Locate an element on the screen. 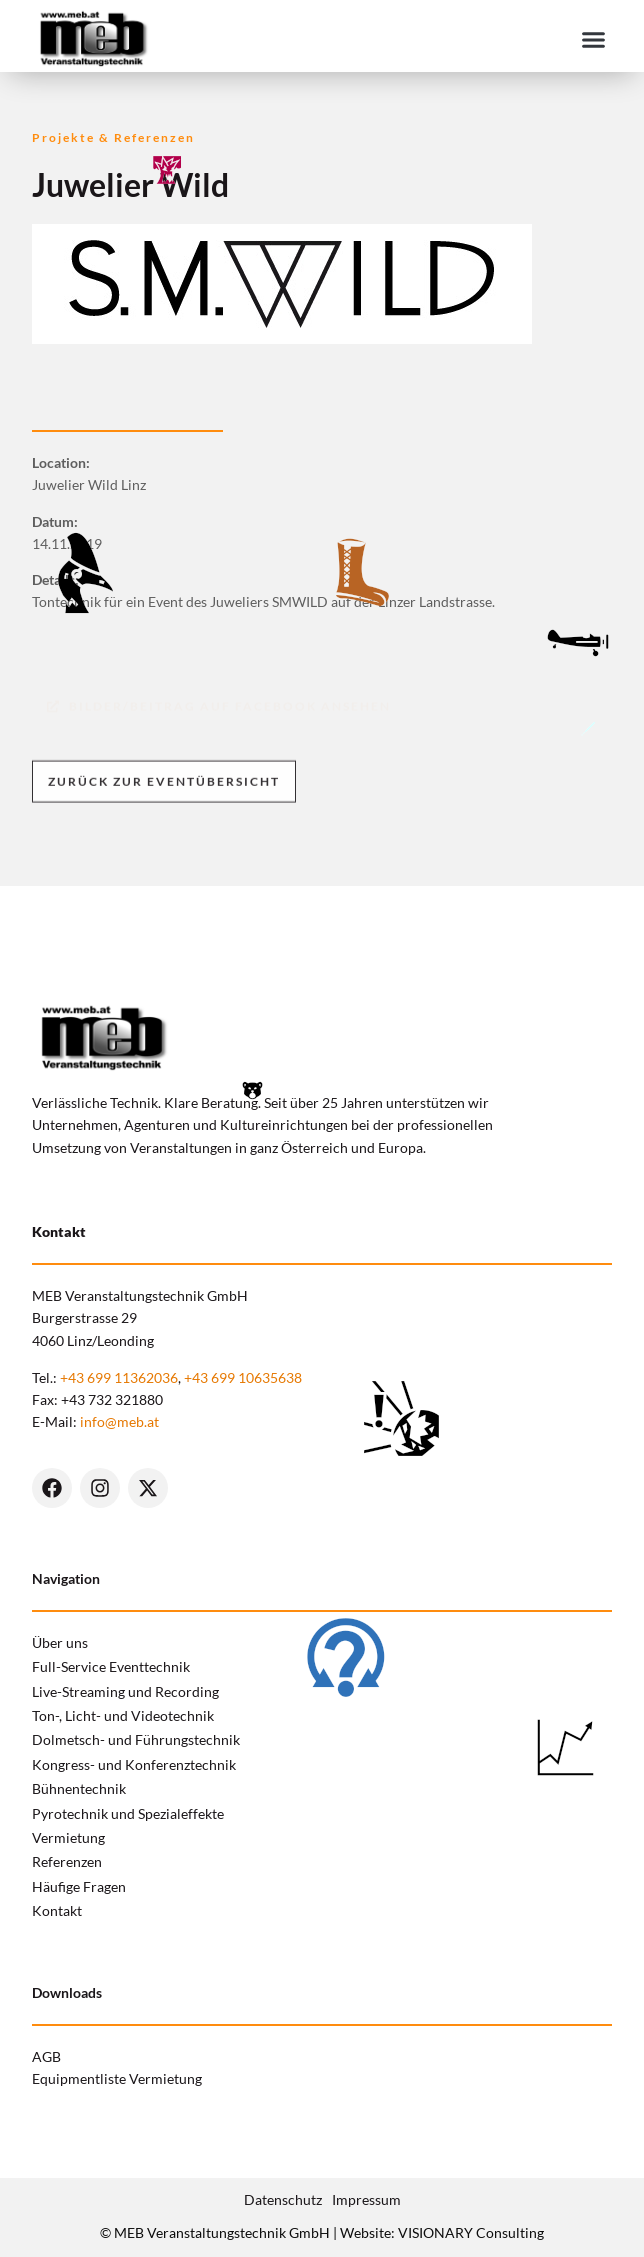  cassowary bird icon for wildlife or nature app is located at coordinates (81, 572).